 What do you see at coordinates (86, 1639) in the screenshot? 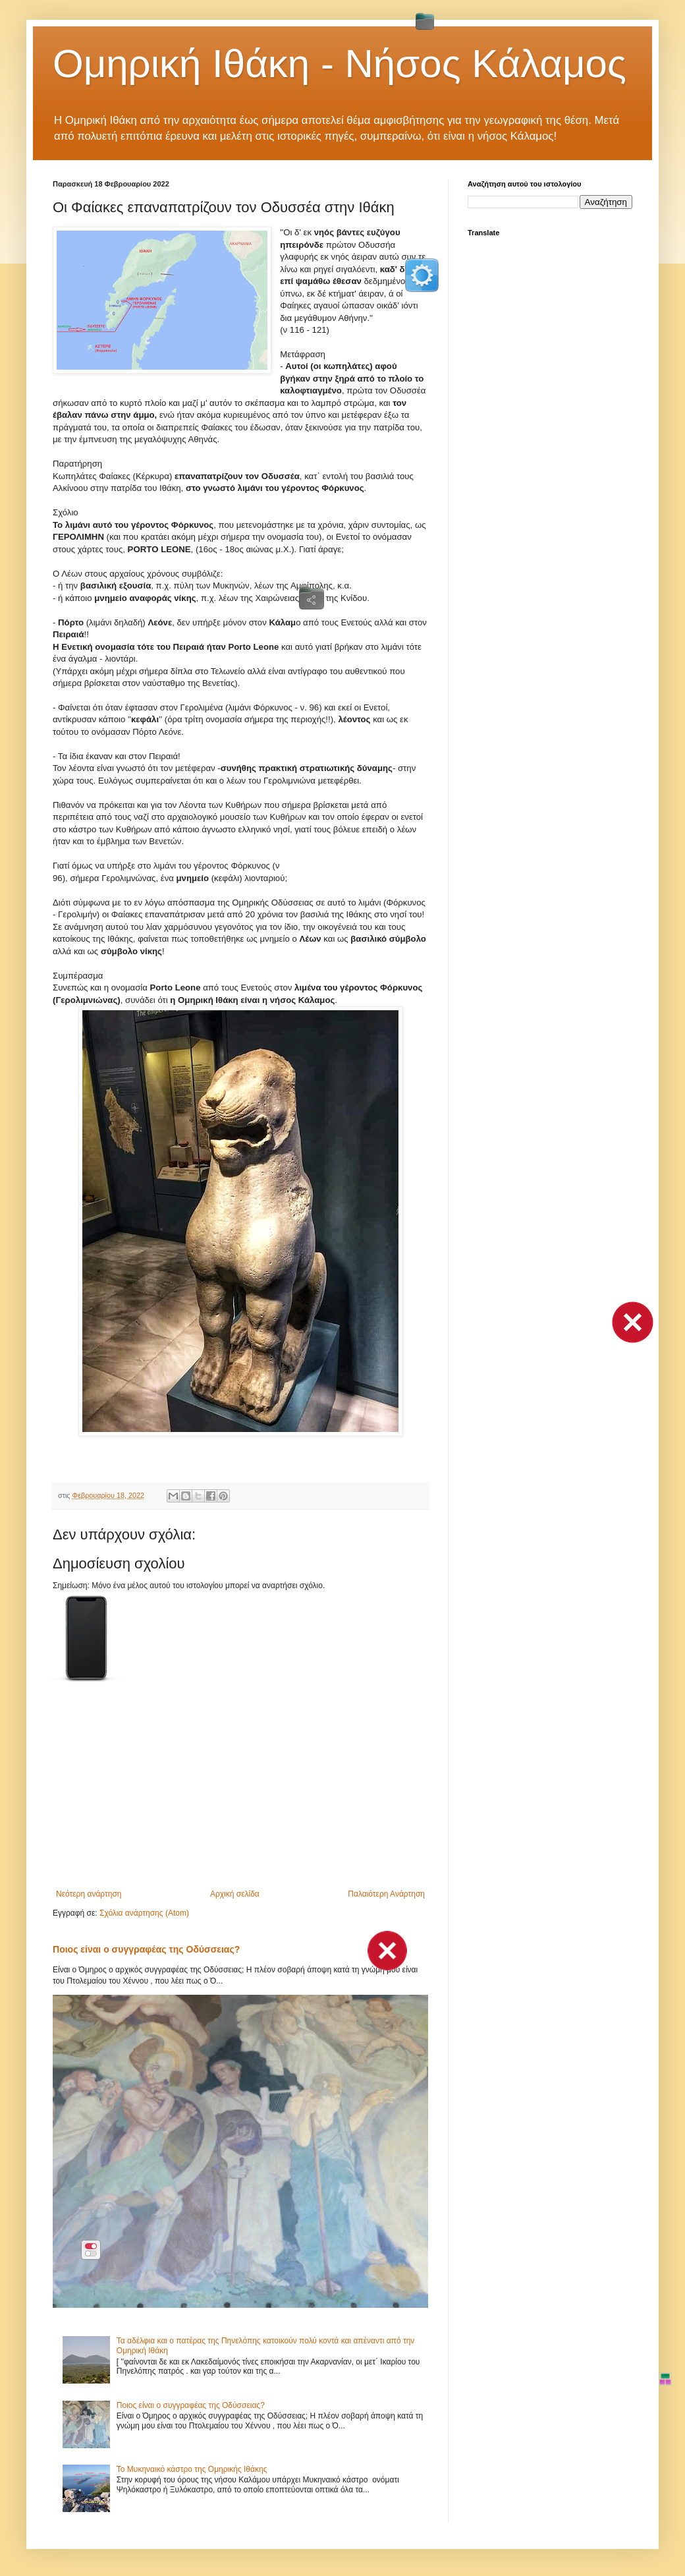
I see `connected iPhone device` at bounding box center [86, 1639].